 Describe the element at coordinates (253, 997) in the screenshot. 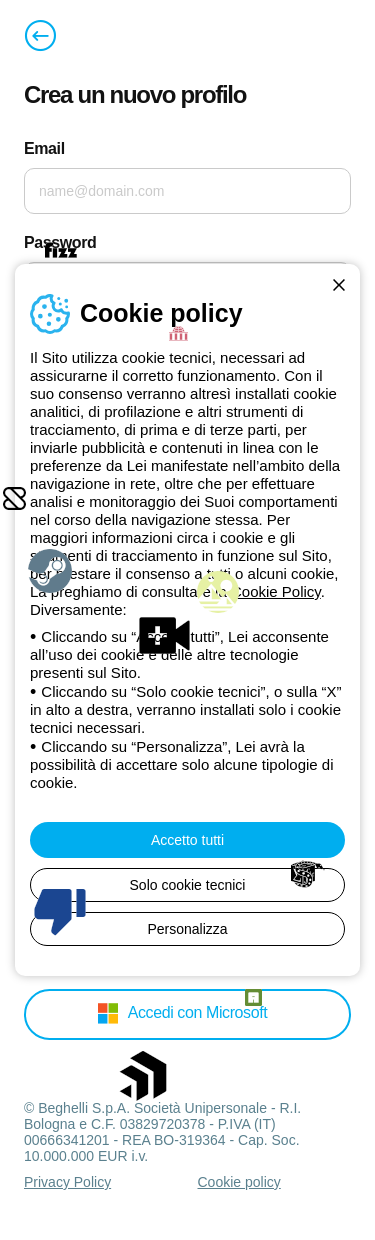

I see `astral brand logo` at that location.